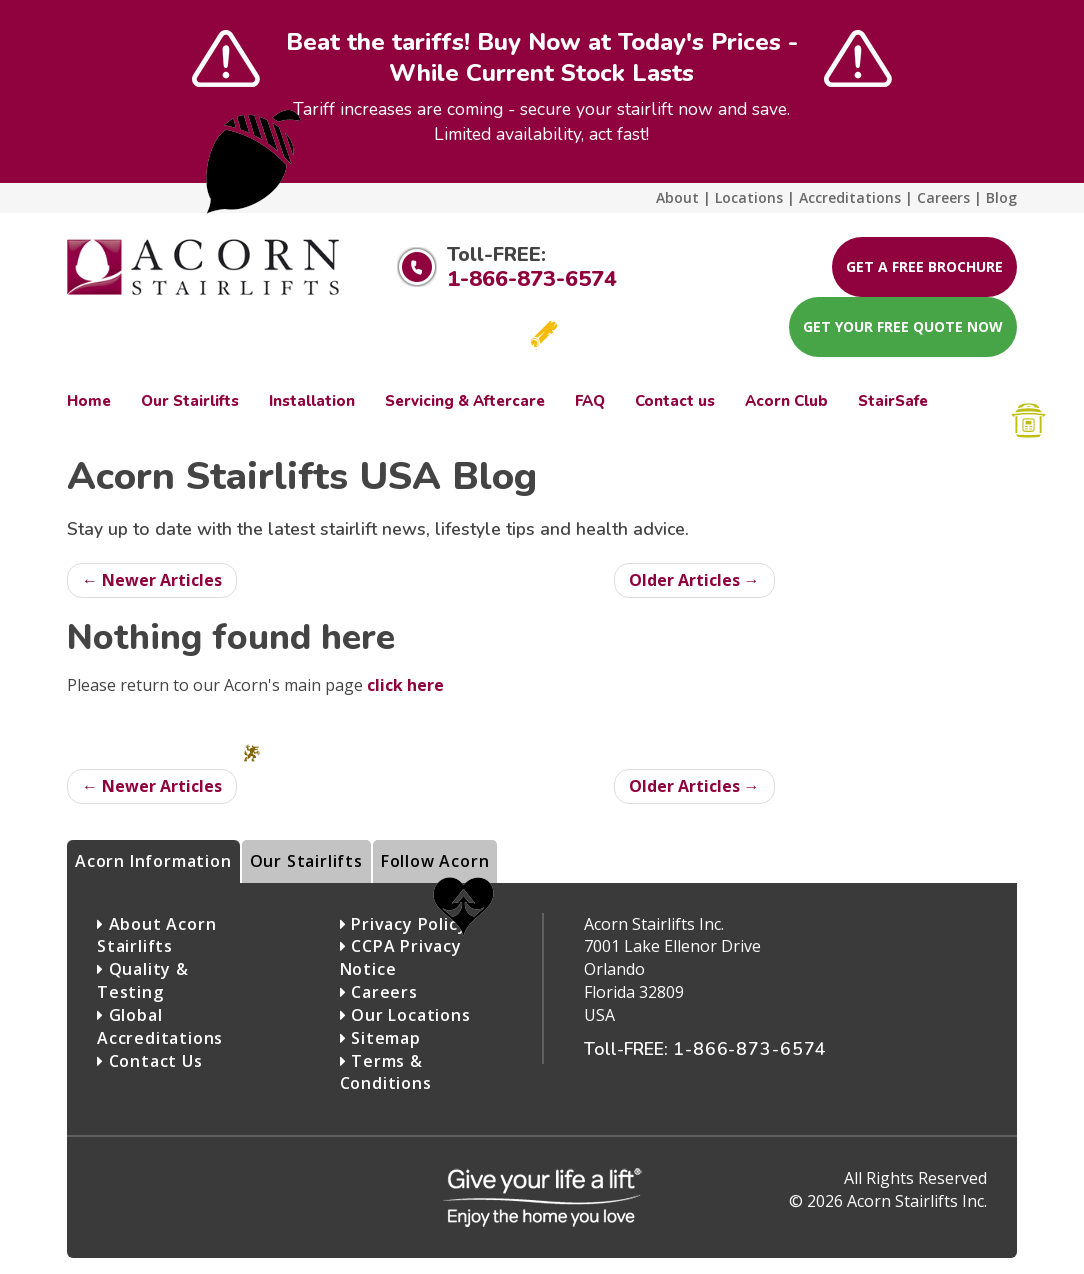 This screenshot has height=1274, width=1084. I want to click on access pressure cooker recipes or settings, so click(1028, 420).